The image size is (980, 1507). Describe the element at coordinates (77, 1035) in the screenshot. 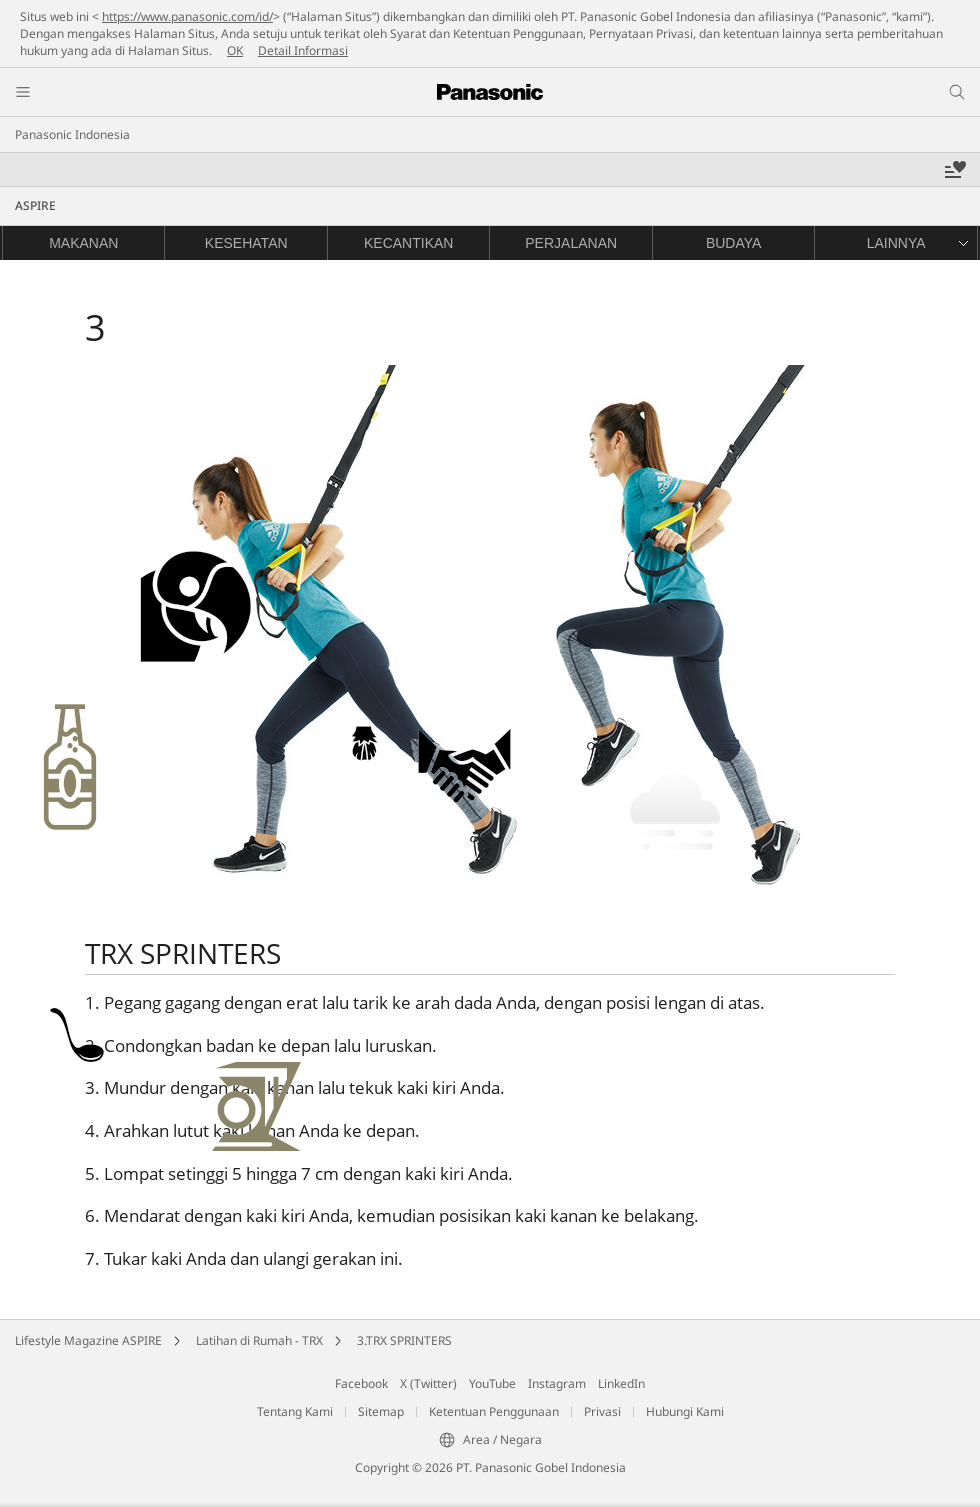

I see `select ladle tool in cooking game` at that location.